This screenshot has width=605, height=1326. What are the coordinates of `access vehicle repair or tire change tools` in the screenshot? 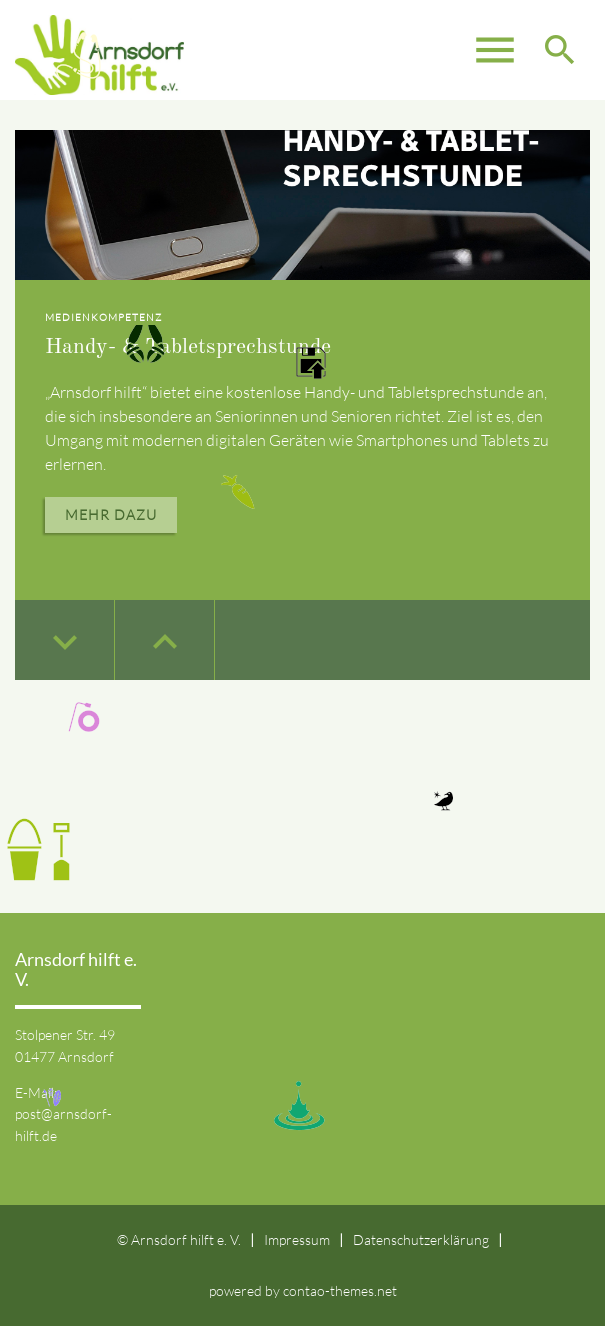 It's located at (84, 717).